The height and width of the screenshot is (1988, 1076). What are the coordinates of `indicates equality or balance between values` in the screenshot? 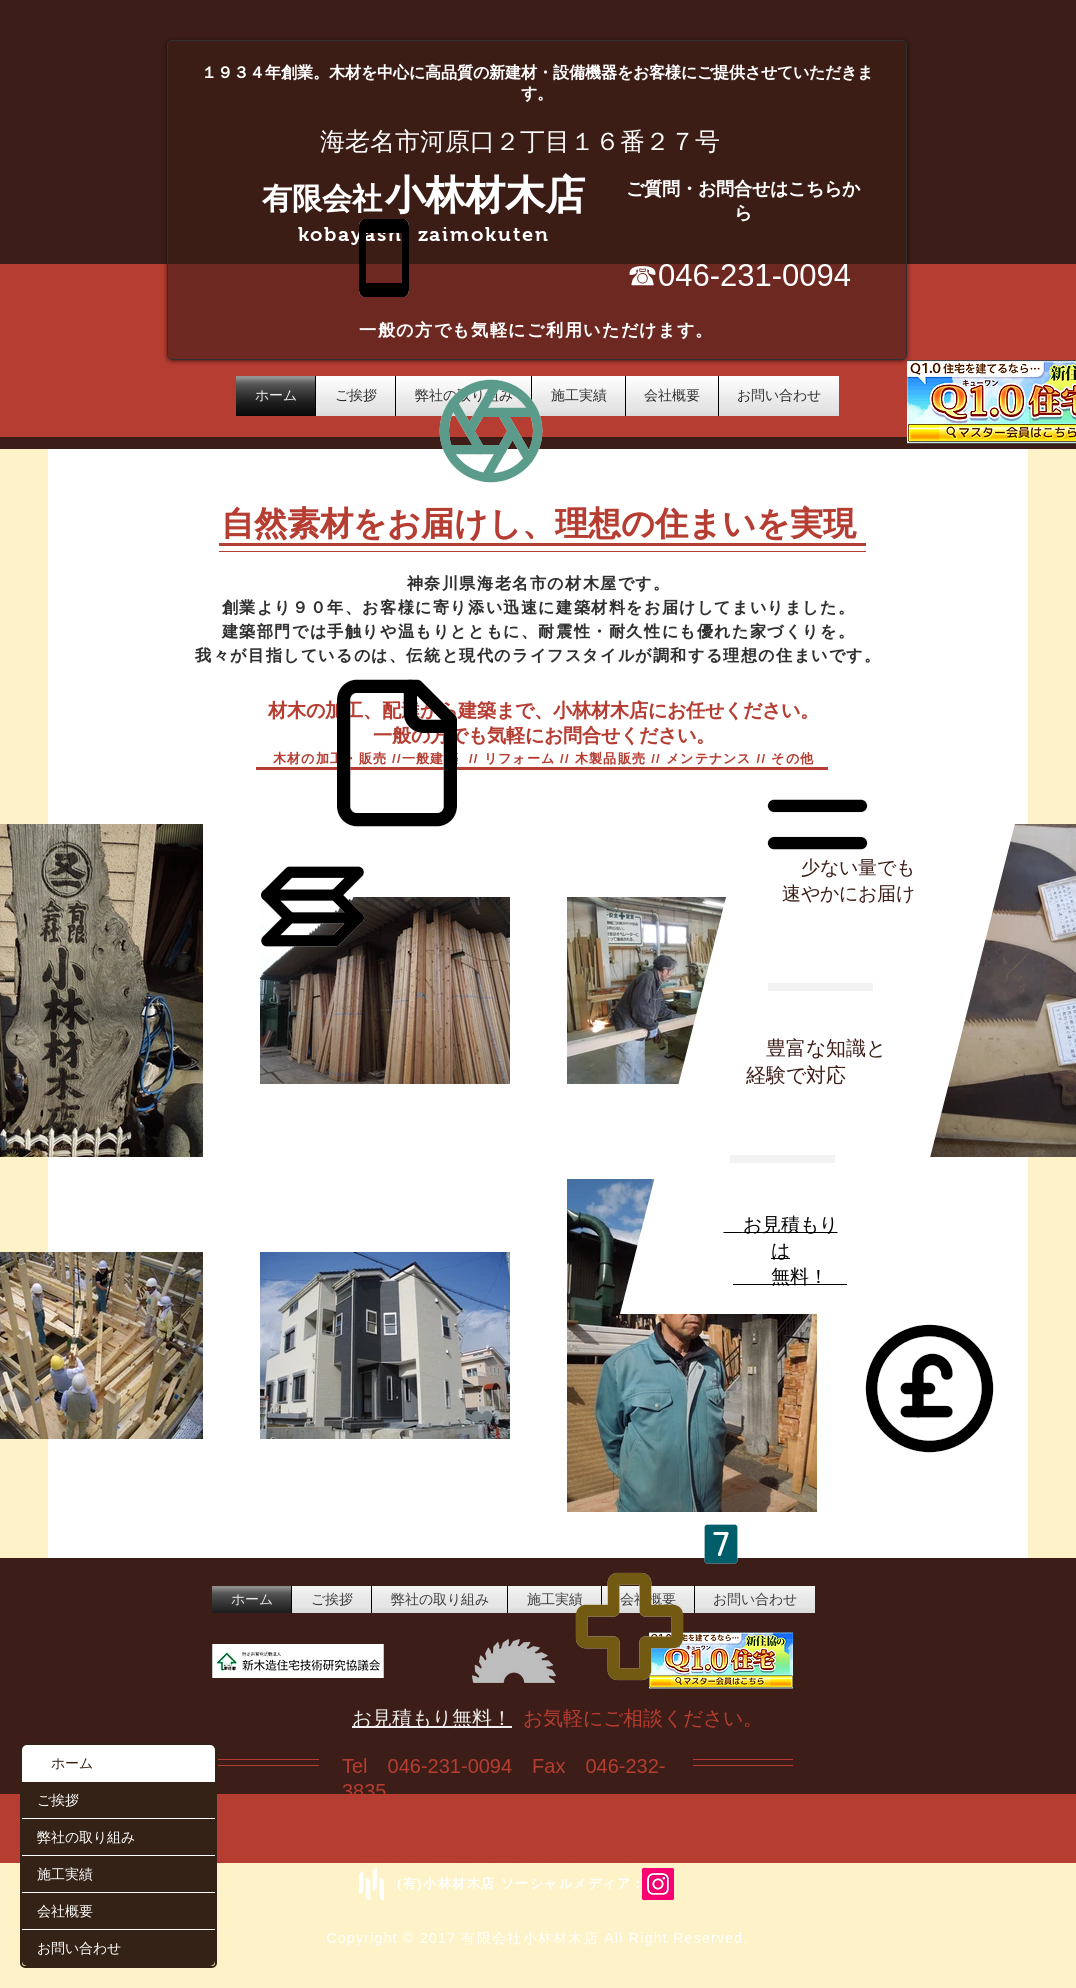 It's located at (817, 824).